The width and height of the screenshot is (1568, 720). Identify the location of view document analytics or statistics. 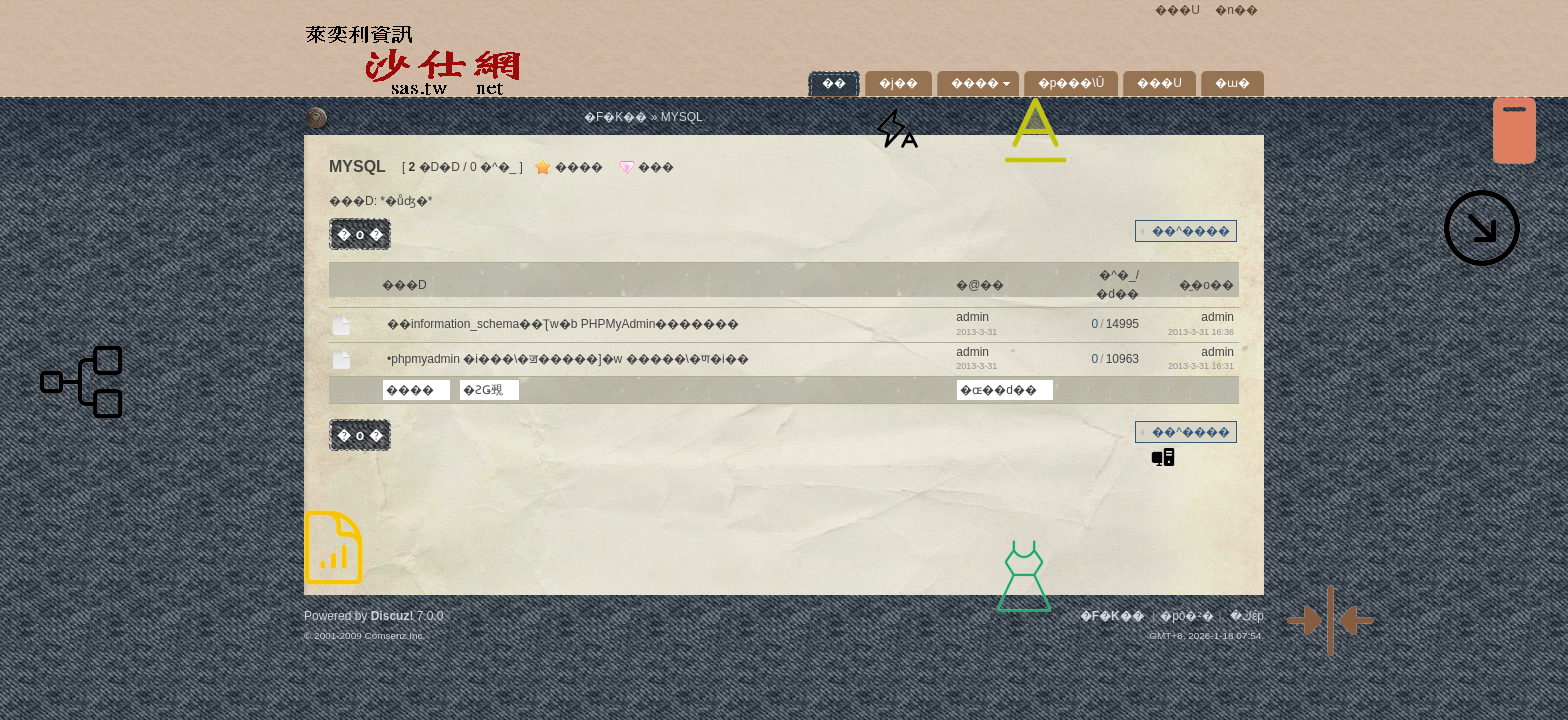
(333, 547).